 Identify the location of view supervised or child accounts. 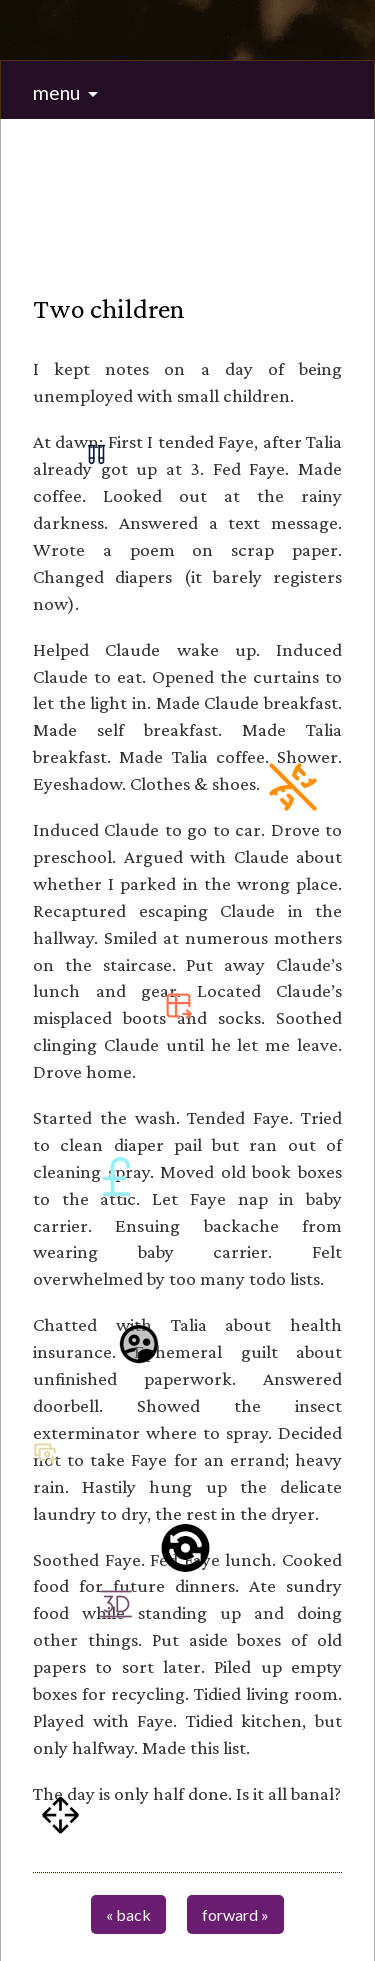
(139, 1344).